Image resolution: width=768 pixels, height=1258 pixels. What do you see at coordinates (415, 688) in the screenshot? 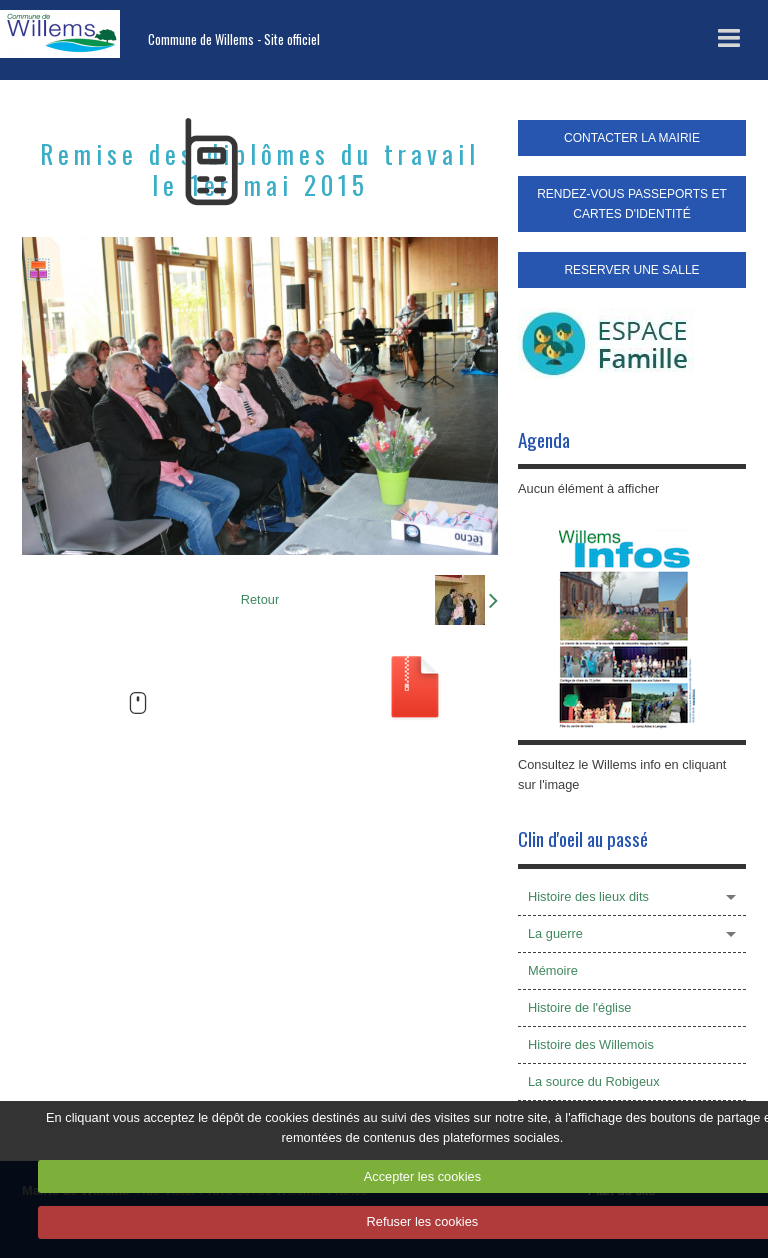
I see `a compressed tar archive file (.tar.z)` at bounding box center [415, 688].